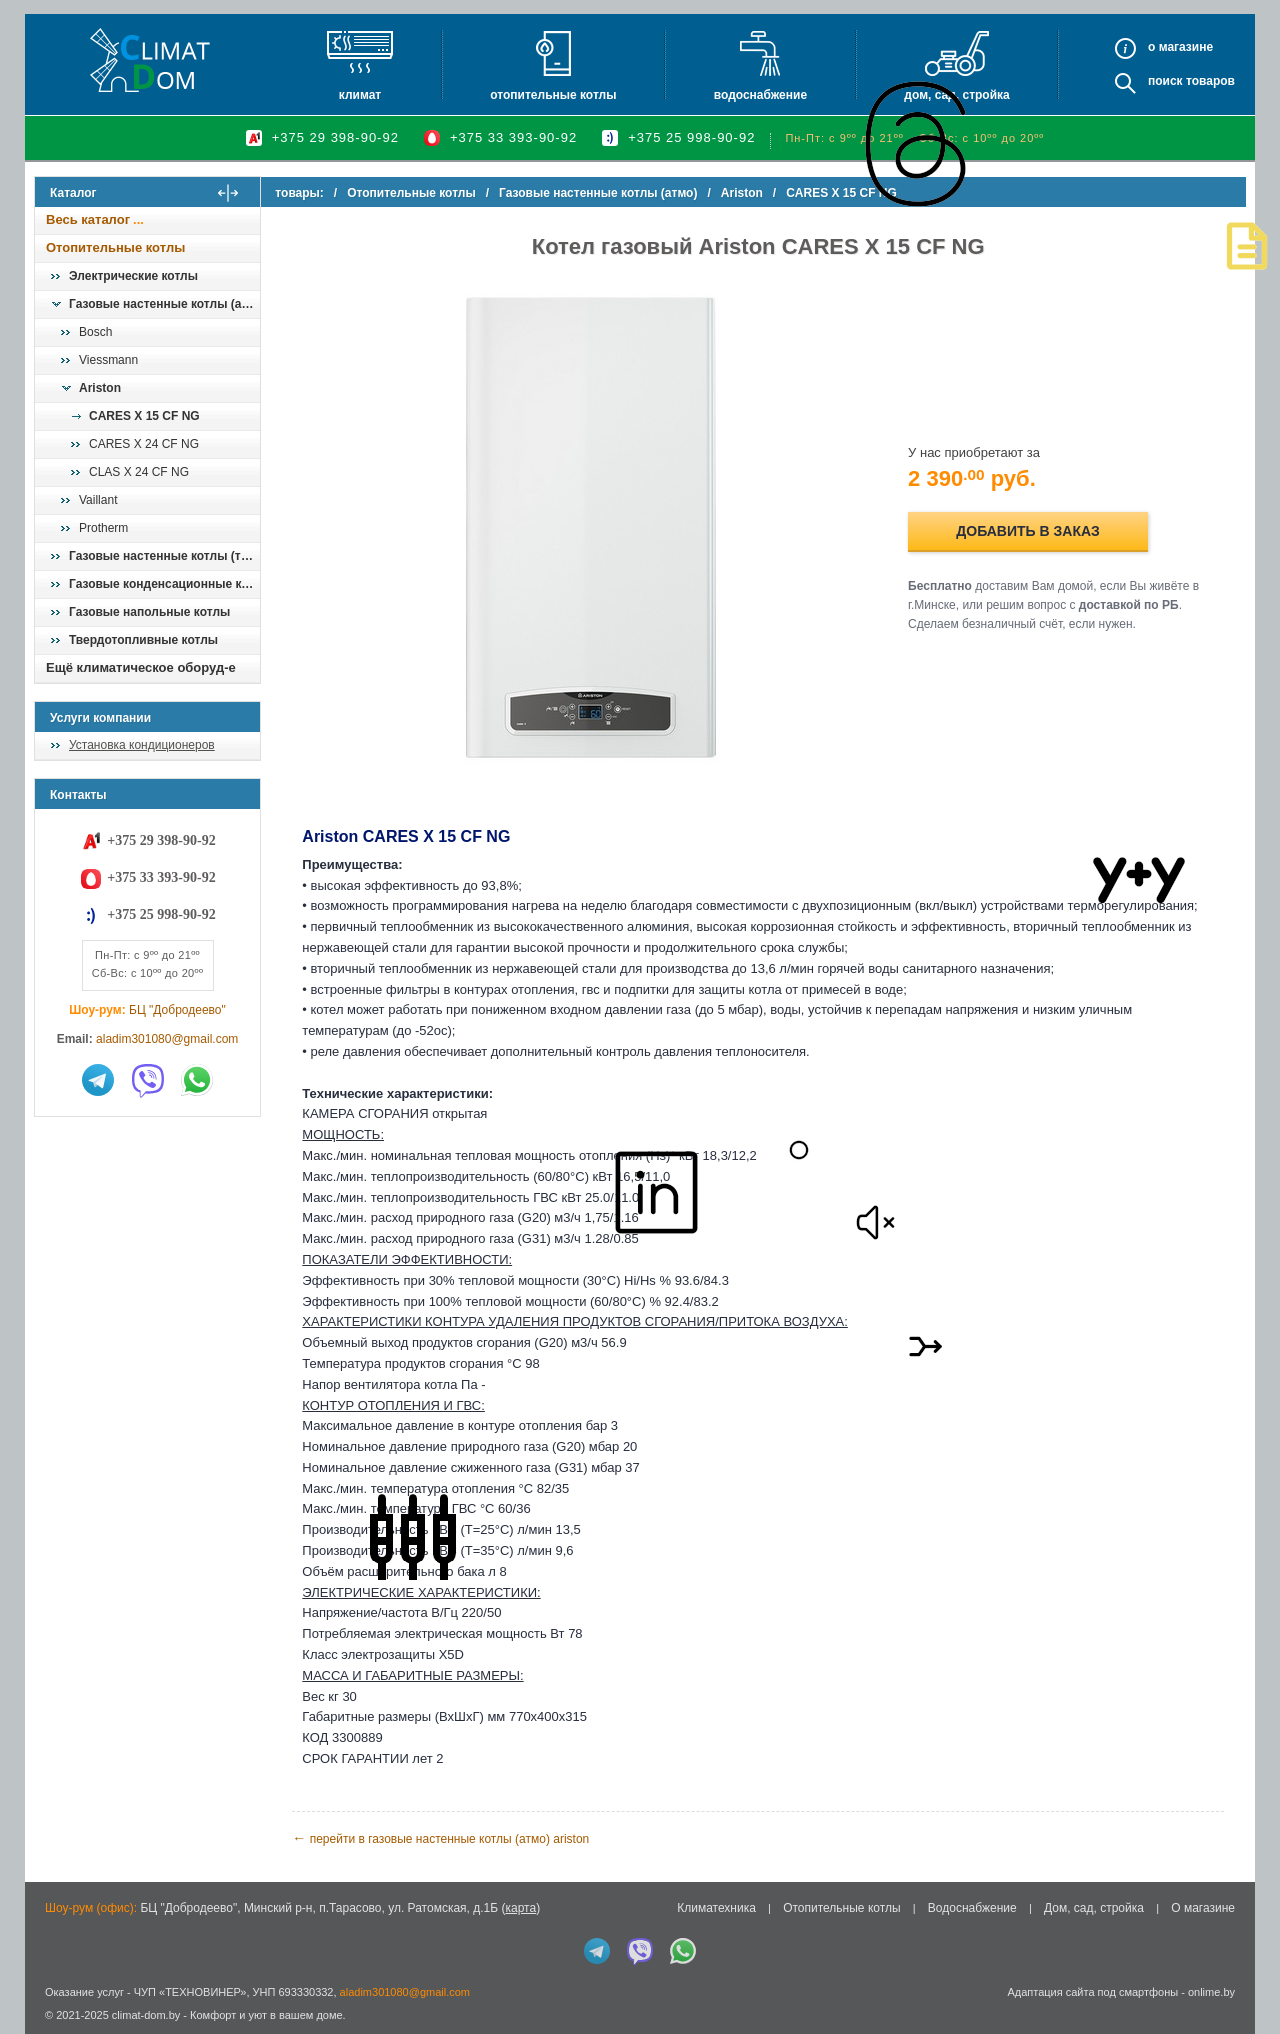 The image size is (1280, 2034). Describe the element at coordinates (875, 1222) in the screenshot. I see `mute audio or sound` at that location.